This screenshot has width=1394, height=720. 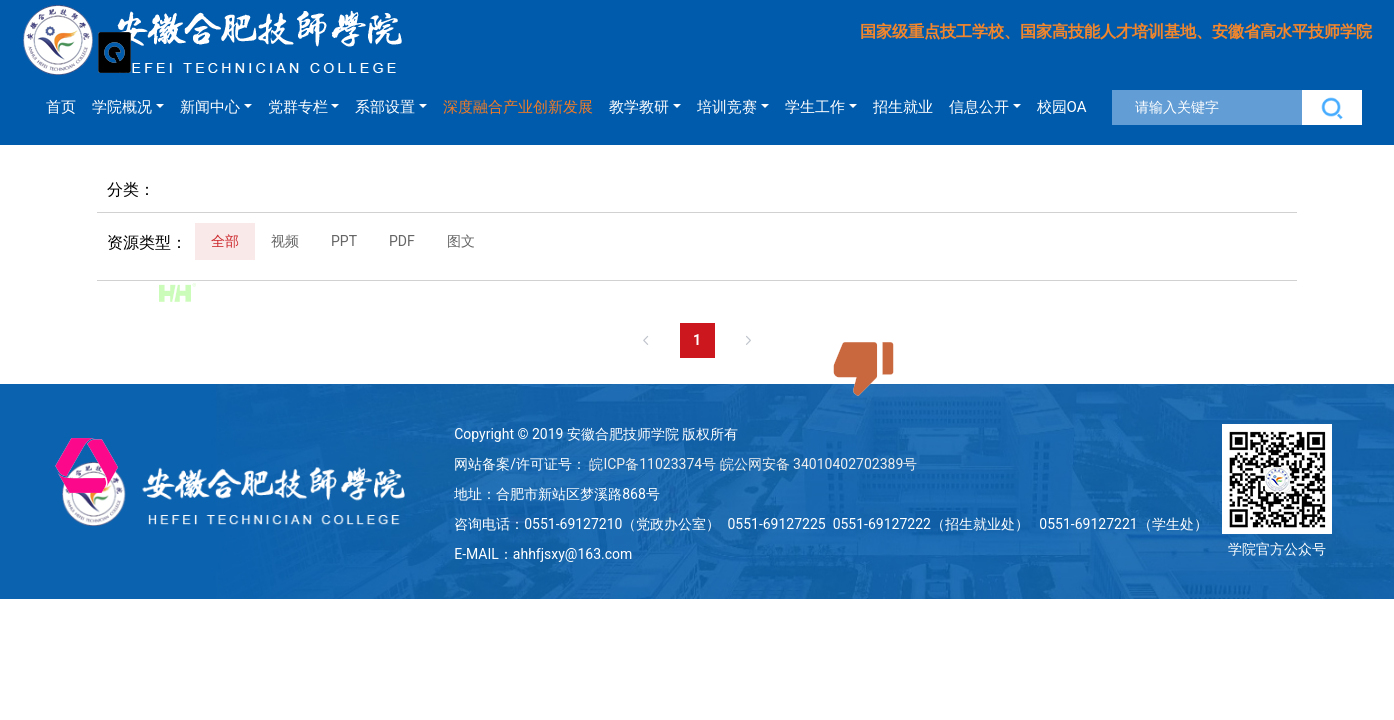 What do you see at coordinates (86, 465) in the screenshot?
I see `open the Commerzbank banking app` at bounding box center [86, 465].